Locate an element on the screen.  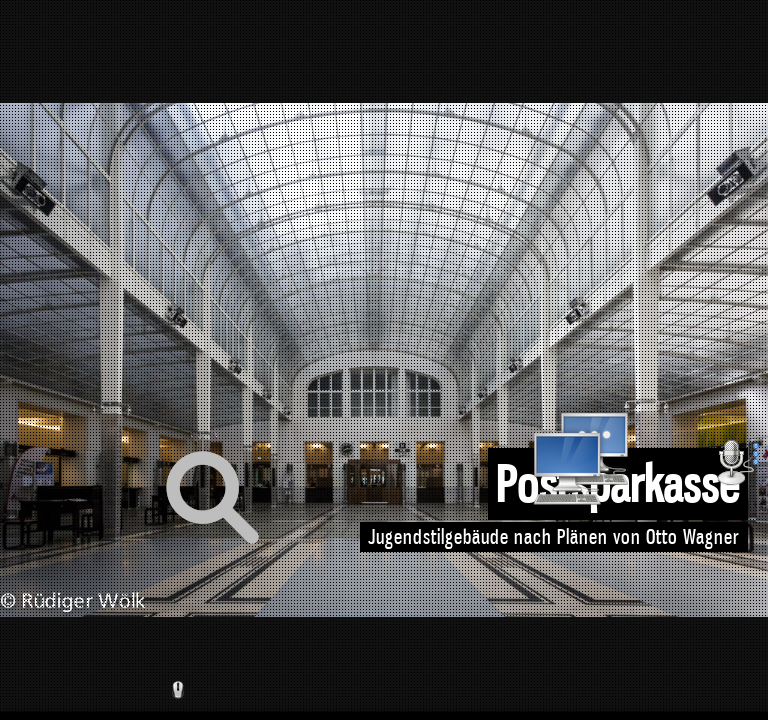
indicates incoming network data transfer is located at coordinates (580, 459).